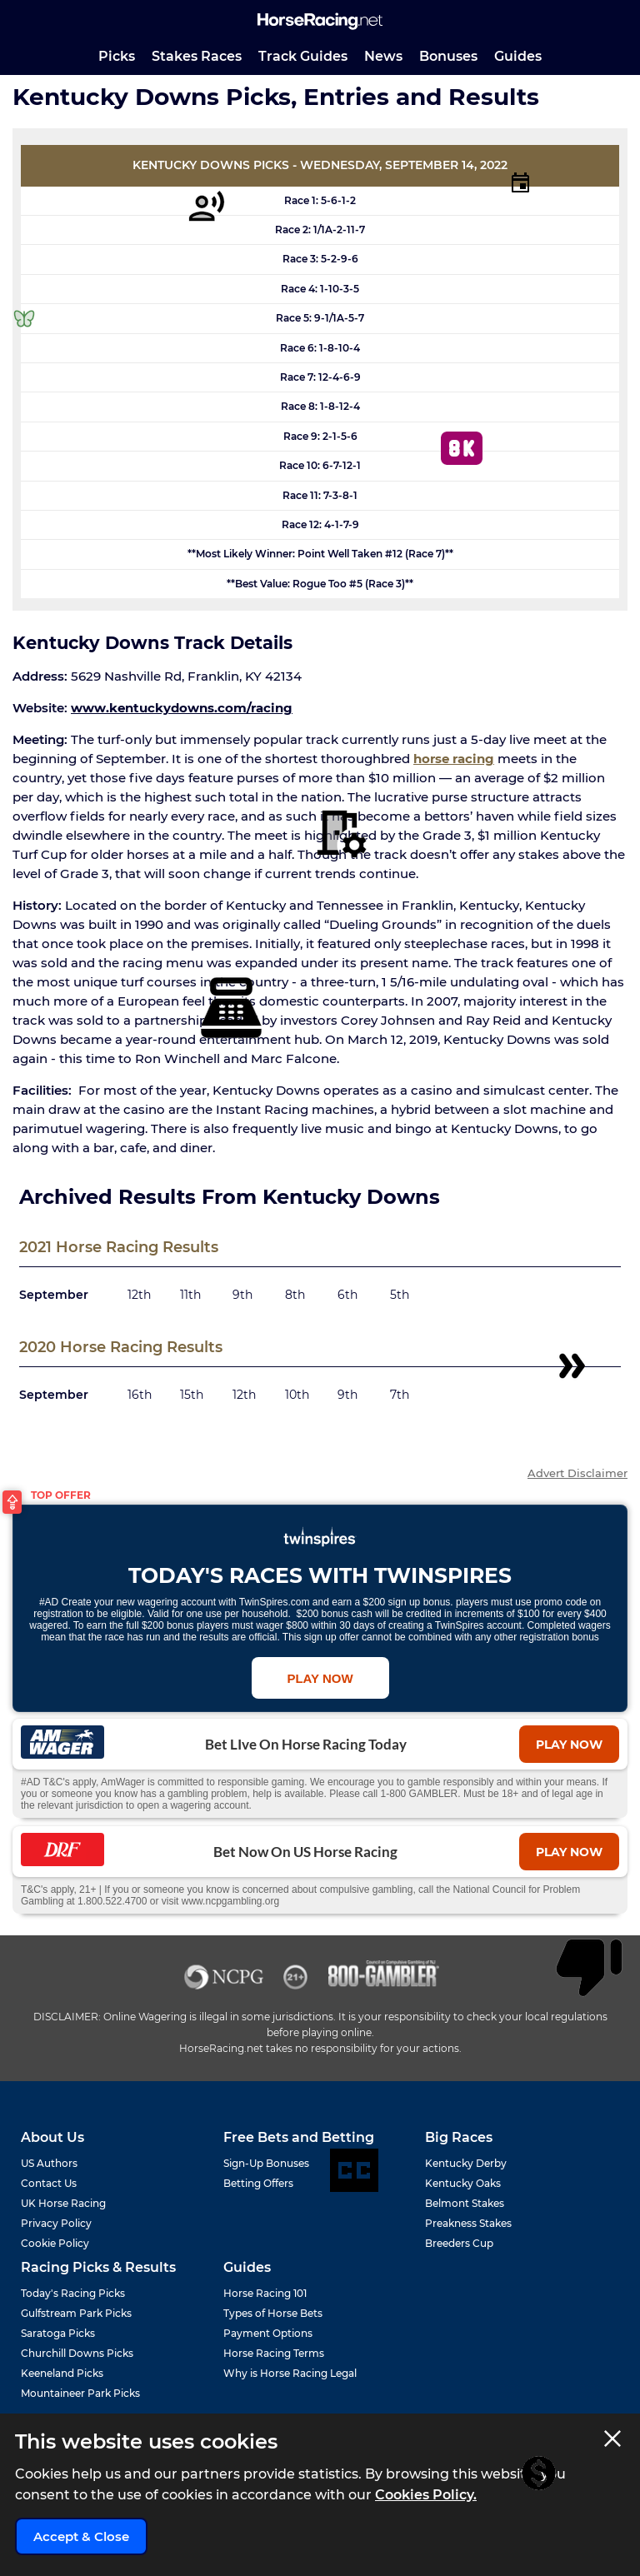  Describe the element at coordinates (231, 1007) in the screenshot. I see `access point of sale or checkout system` at that location.